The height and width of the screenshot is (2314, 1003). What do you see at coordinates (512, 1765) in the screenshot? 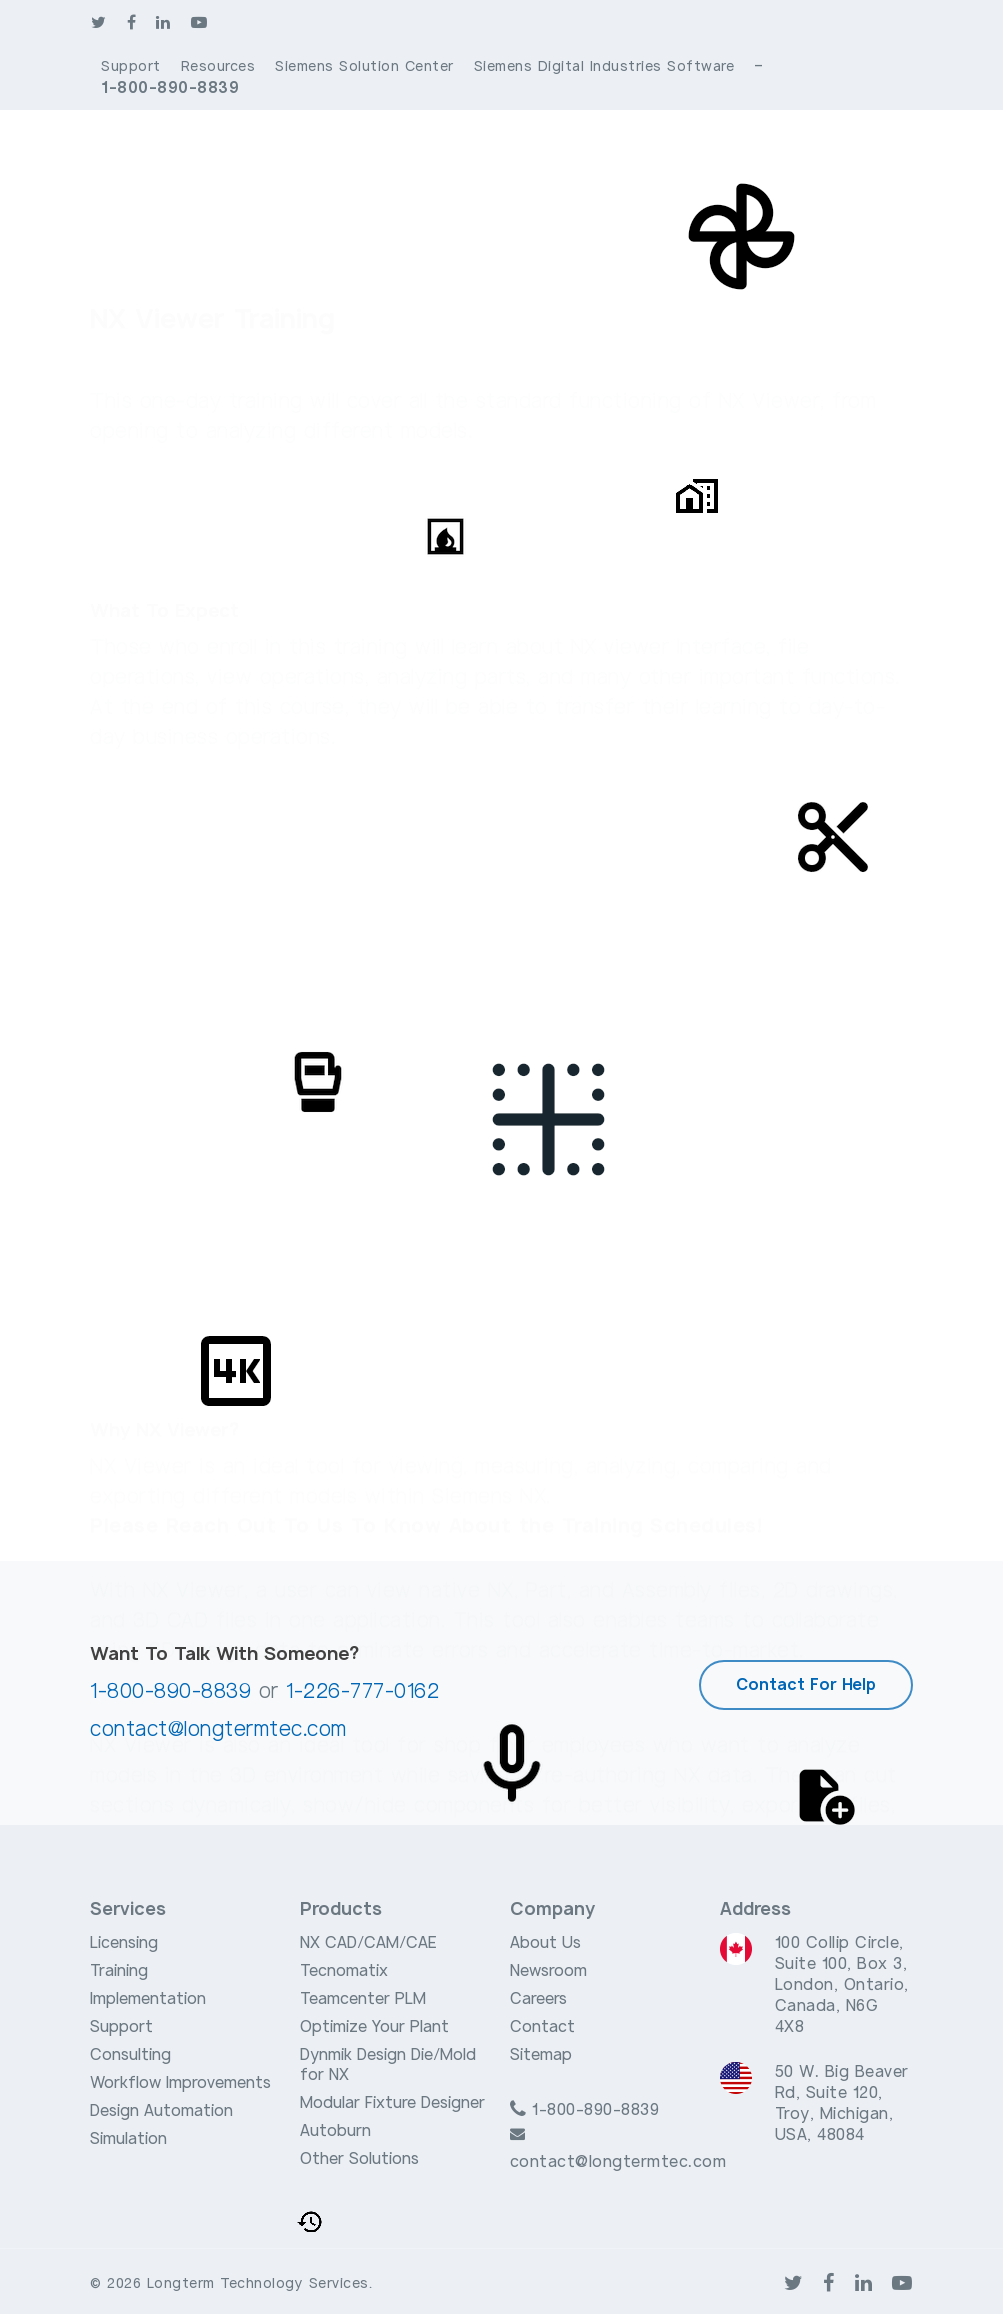
I see `tap to start voice recording` at bounding box center [512, 1765].